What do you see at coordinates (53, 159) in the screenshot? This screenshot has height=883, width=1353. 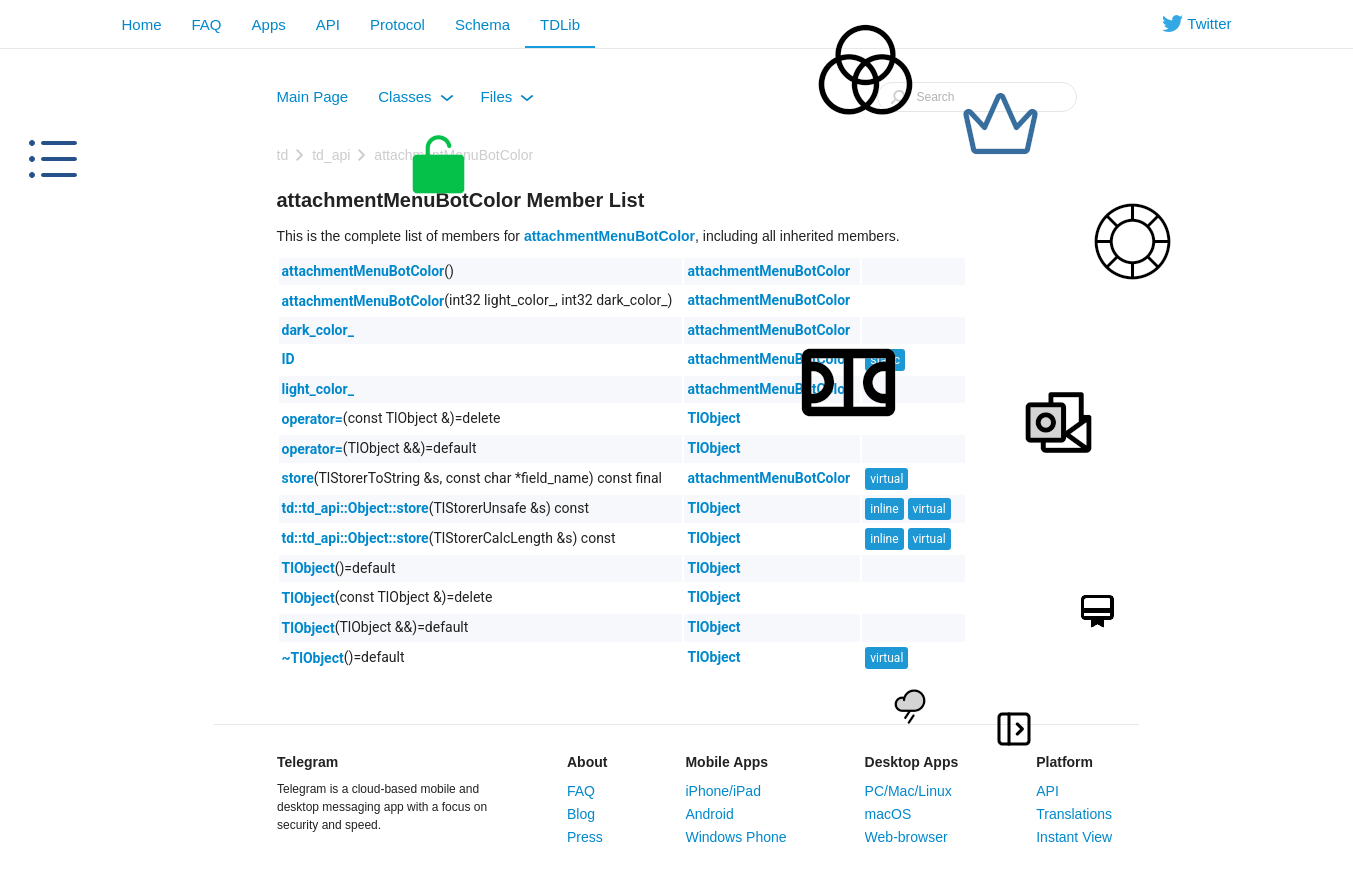 I see `view items in a bulleted list format` at bounding box center [53, 159].